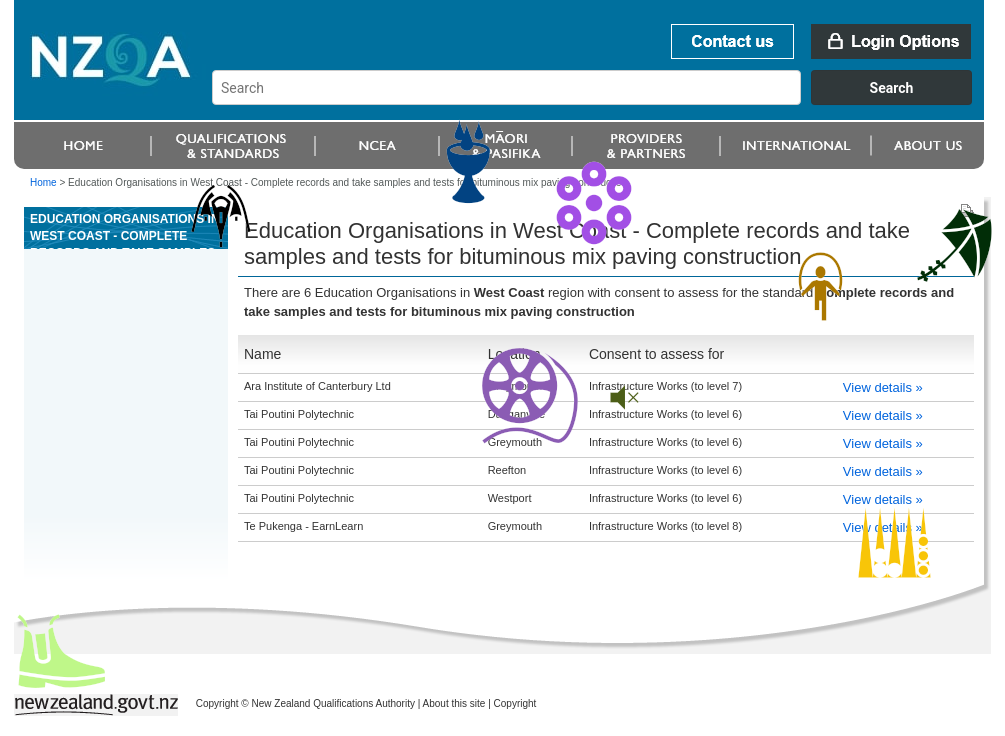 The width and height of the screenshot is (1005, 736). What do you see at coordinates (956, 243) in the screenshot?
I see `kite flying game or activity` at bounding box center [956, 243].